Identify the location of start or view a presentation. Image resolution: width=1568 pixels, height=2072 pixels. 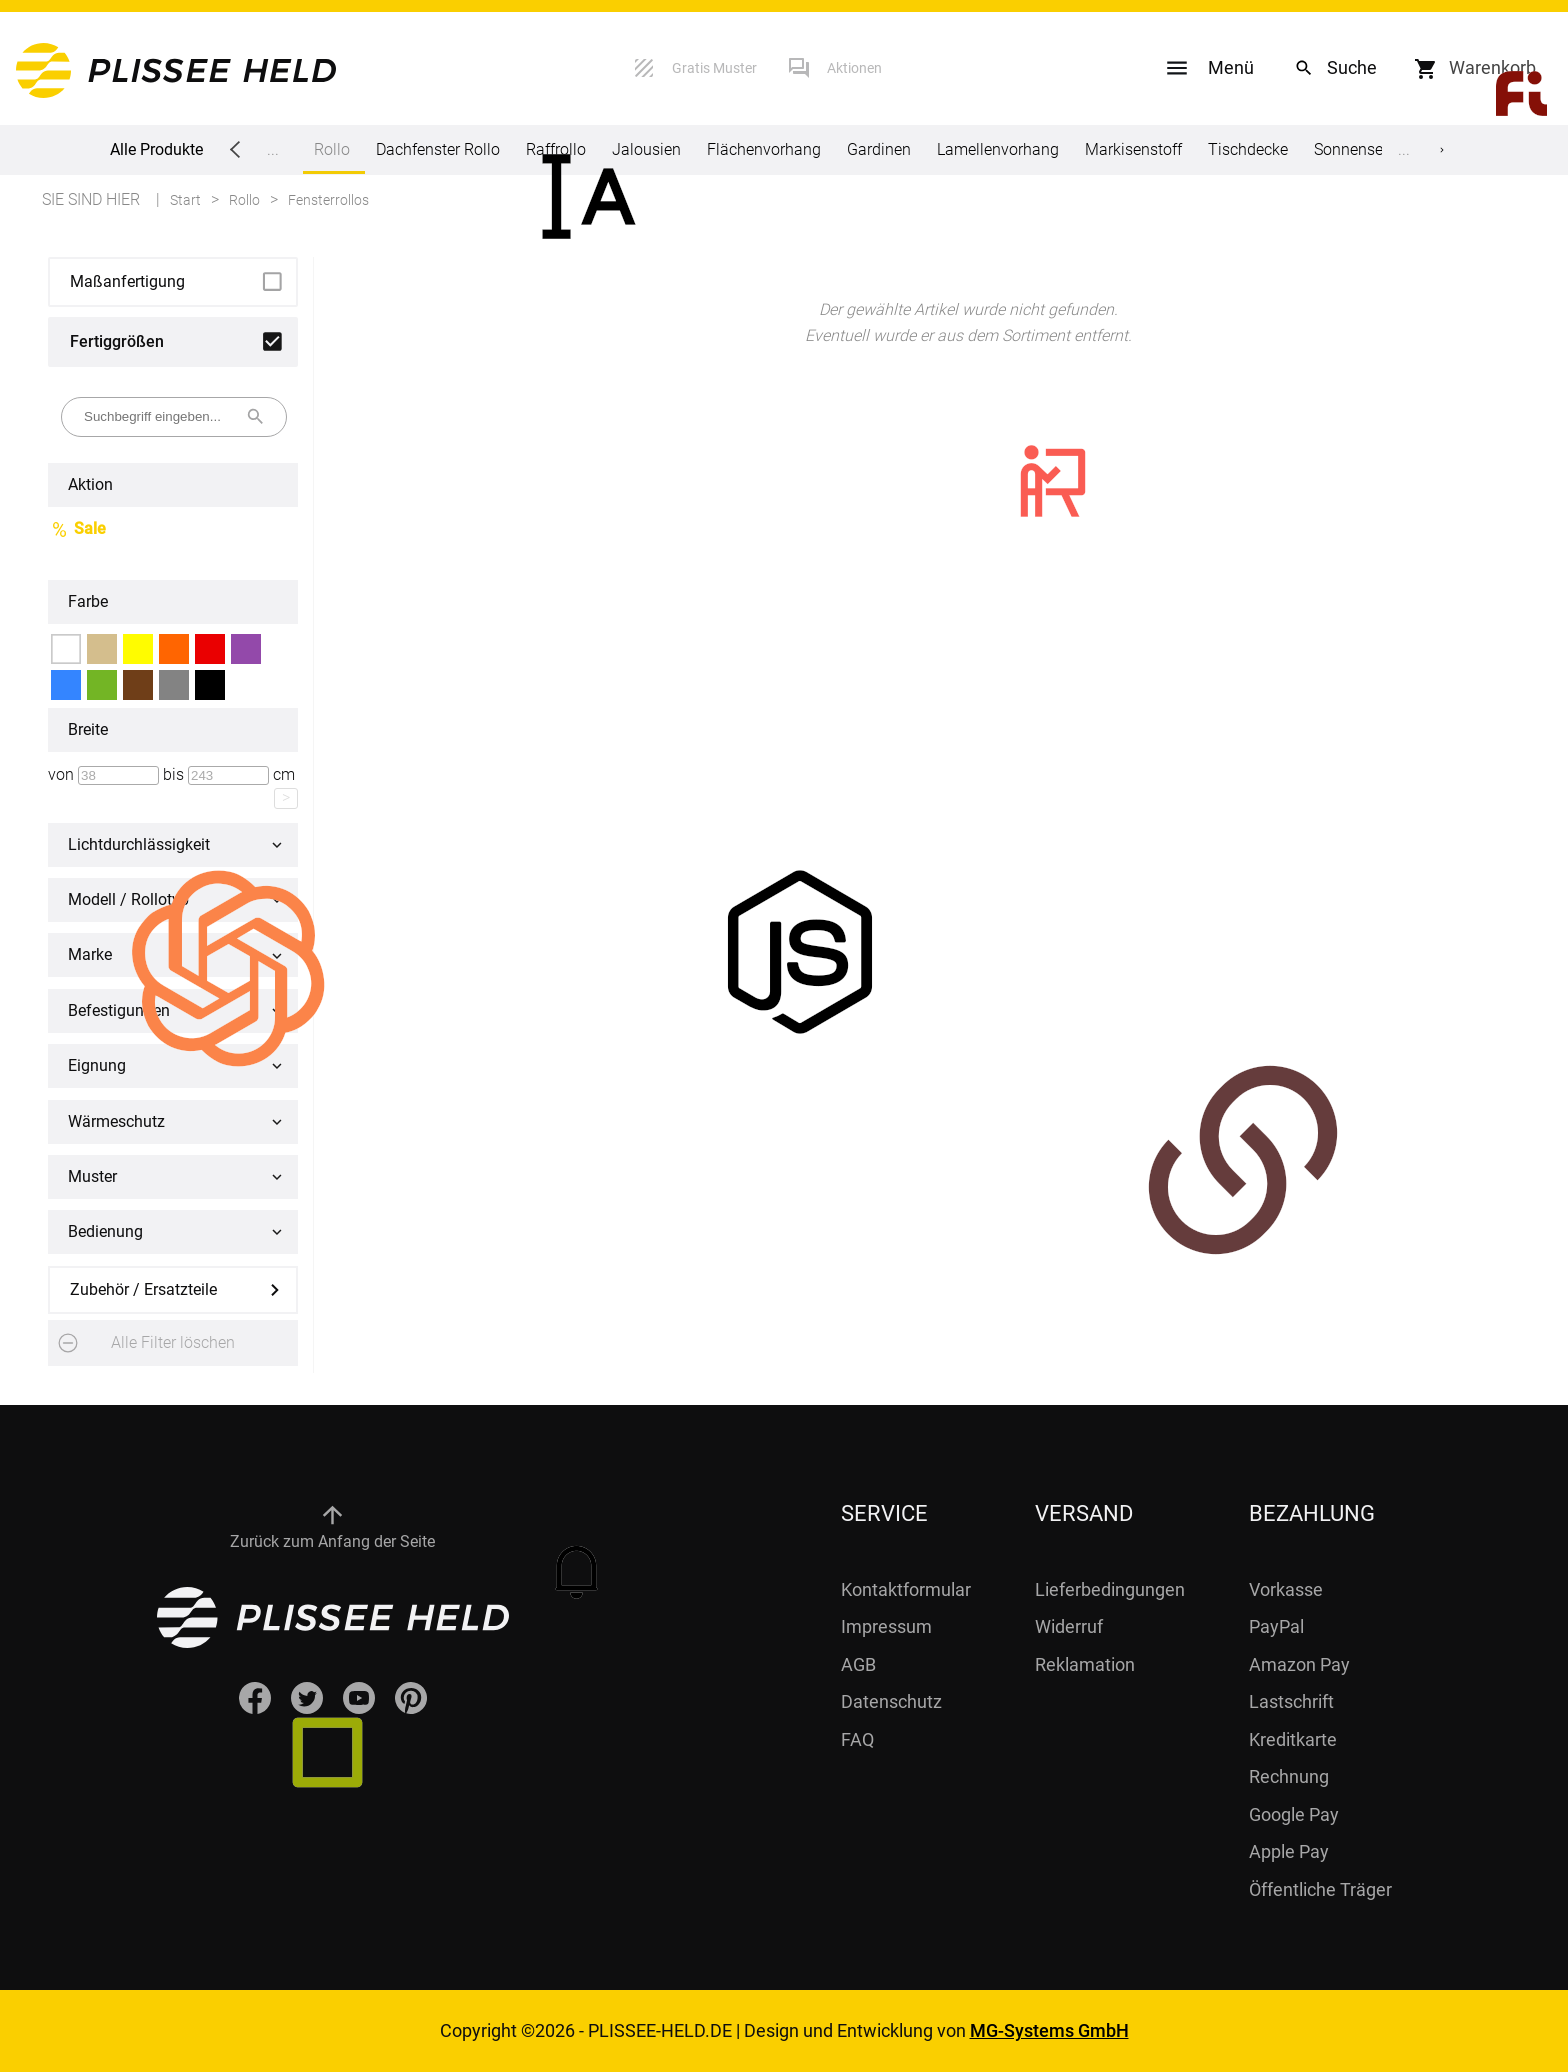
(1053, 481).